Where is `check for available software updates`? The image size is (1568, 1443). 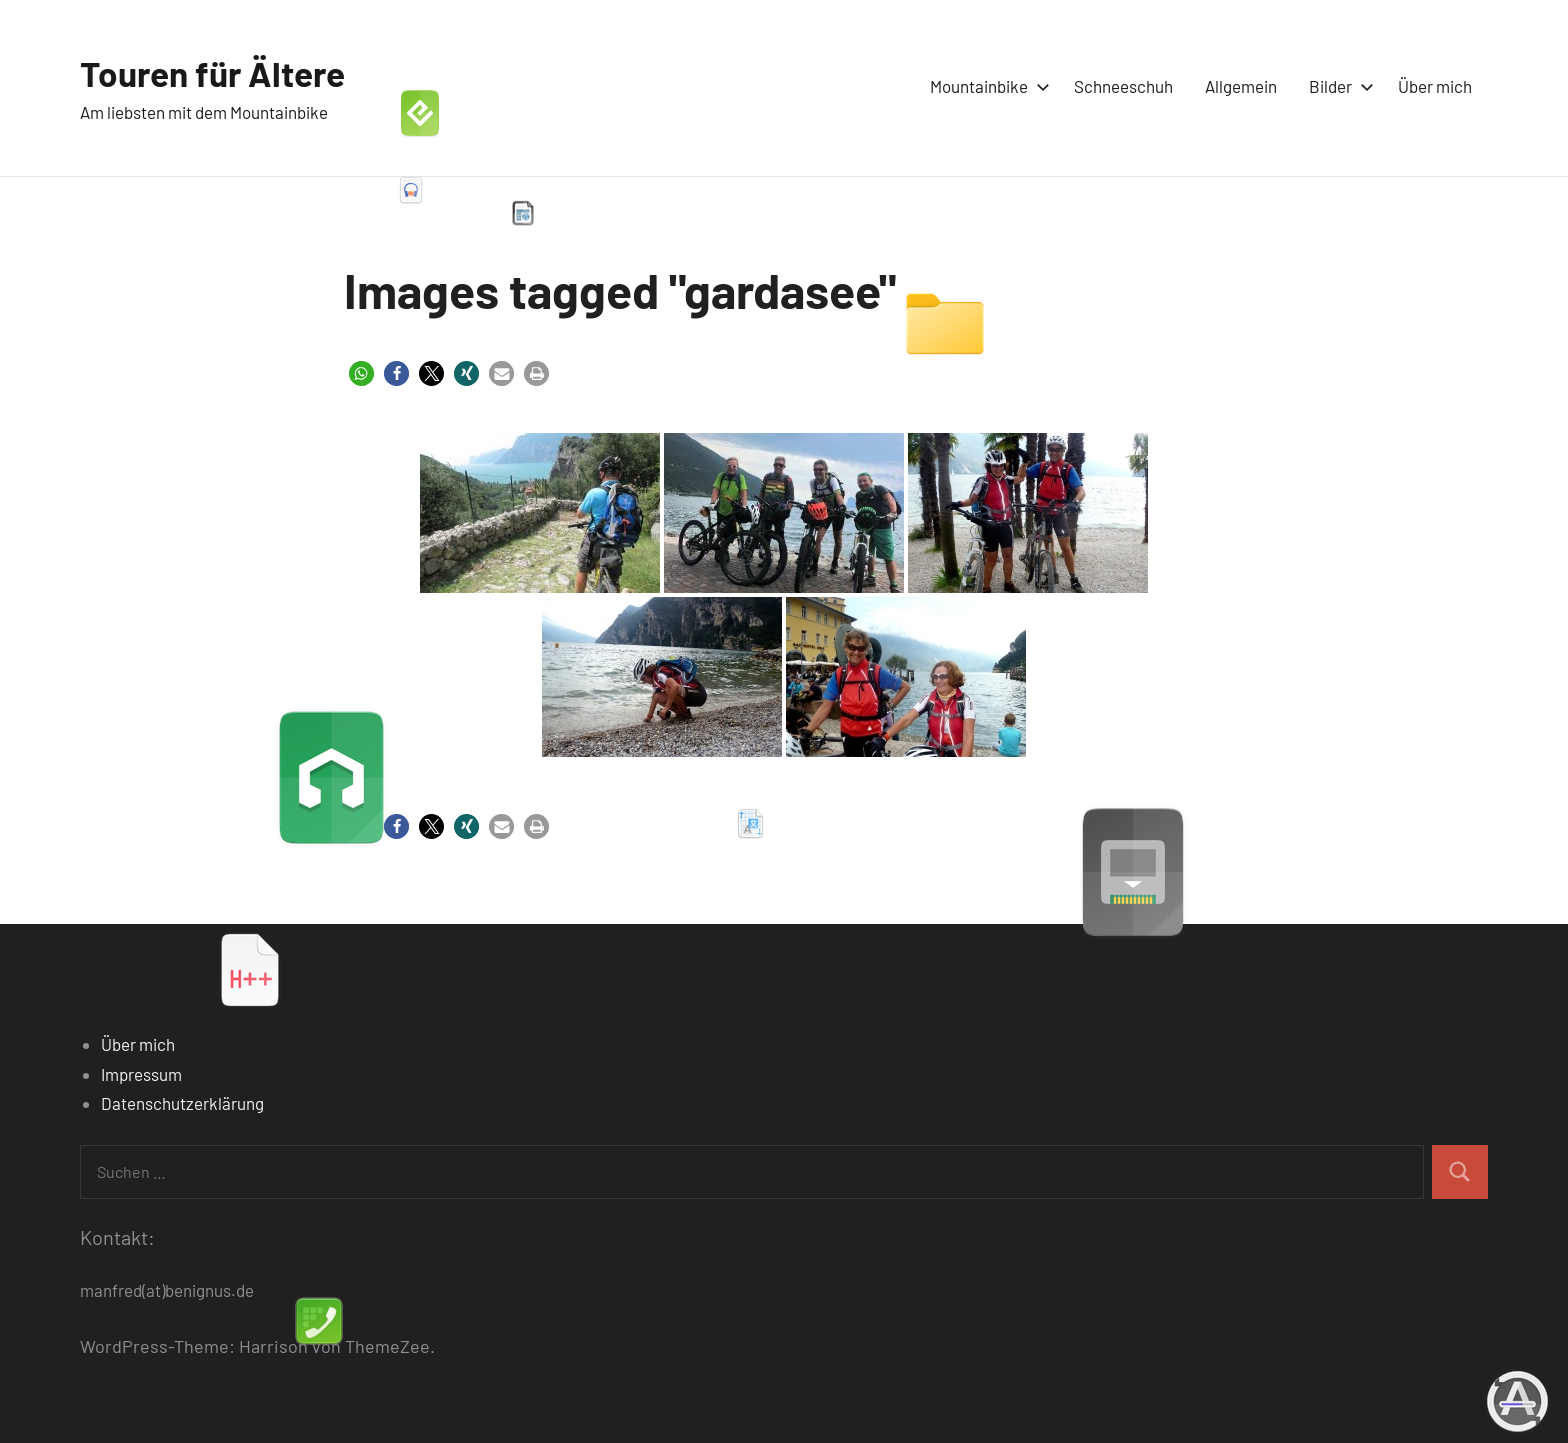
check for available software updates is located at coordinates (1517, 1401).